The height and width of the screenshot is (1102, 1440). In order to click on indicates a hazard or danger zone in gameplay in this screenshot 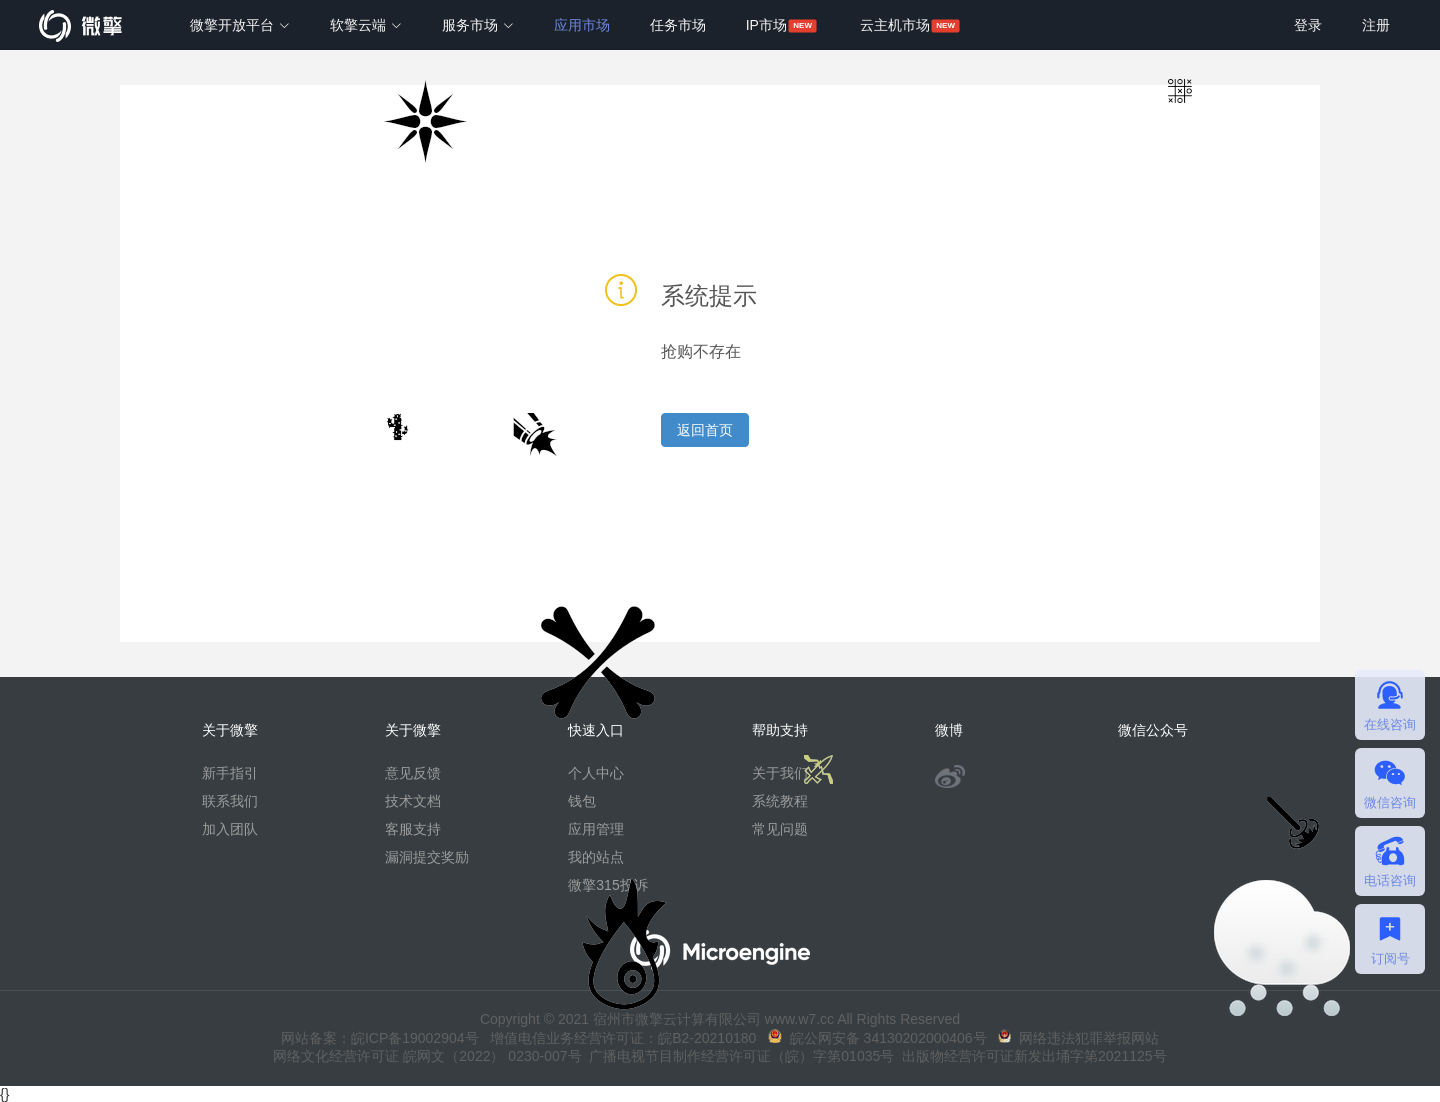, I will do `click(425, 121)`.